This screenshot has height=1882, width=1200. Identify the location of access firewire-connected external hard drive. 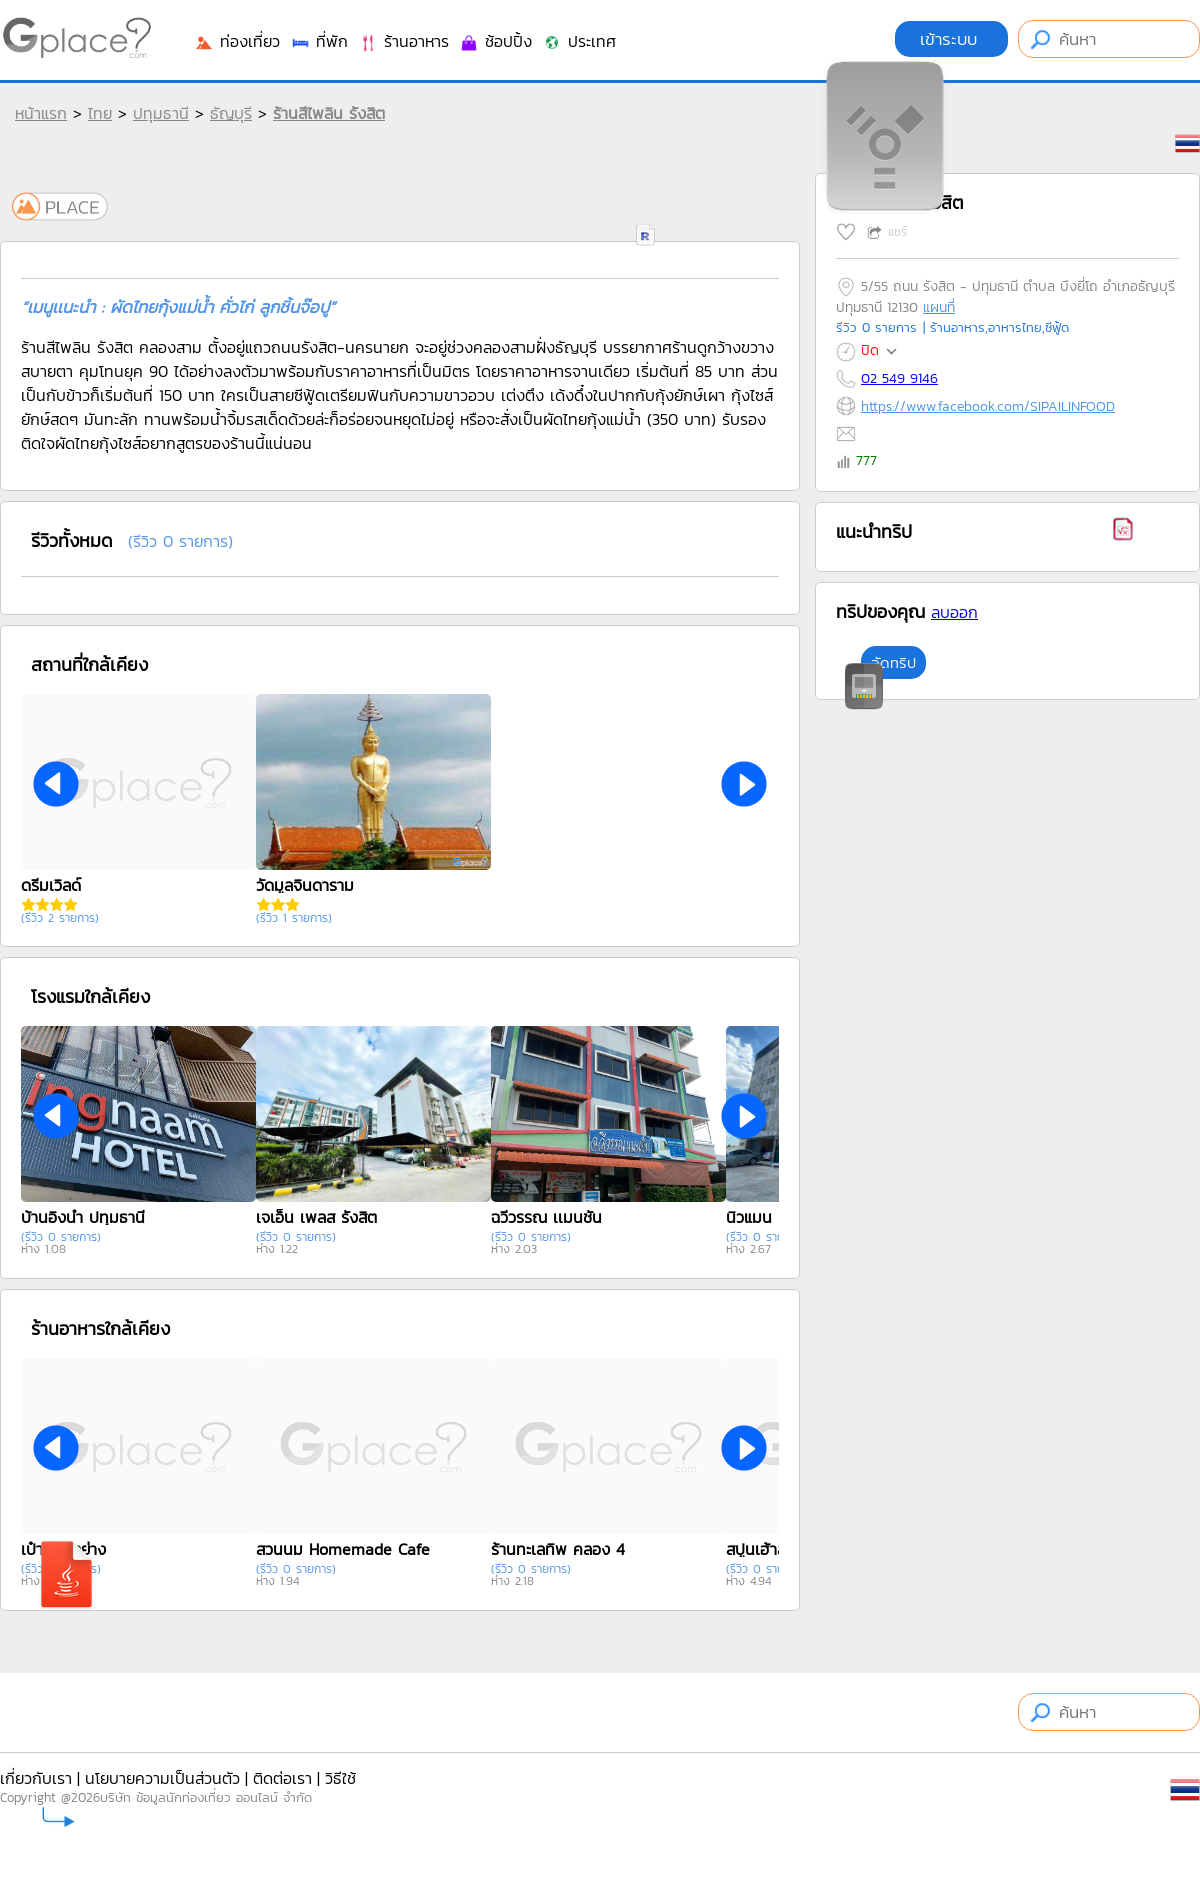
(885, 136).